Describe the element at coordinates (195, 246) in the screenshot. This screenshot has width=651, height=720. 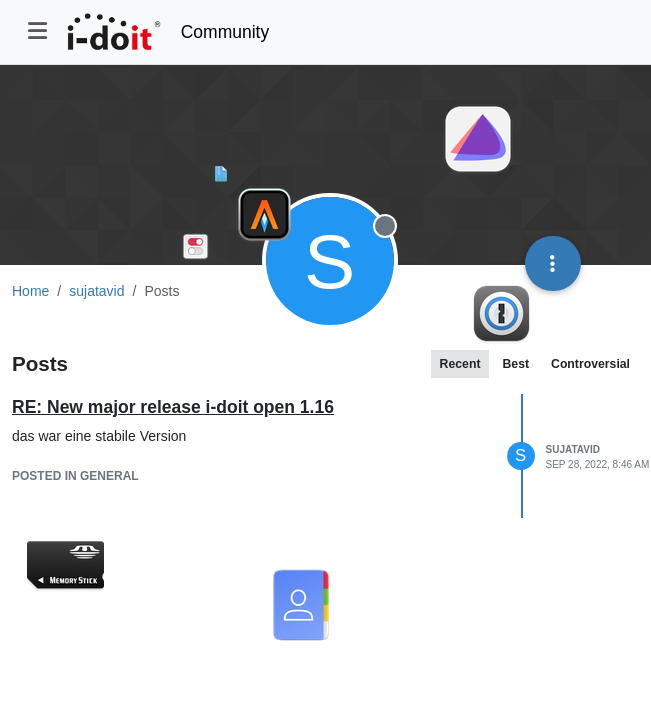
I see `open system tweaks or settings app` at that location.